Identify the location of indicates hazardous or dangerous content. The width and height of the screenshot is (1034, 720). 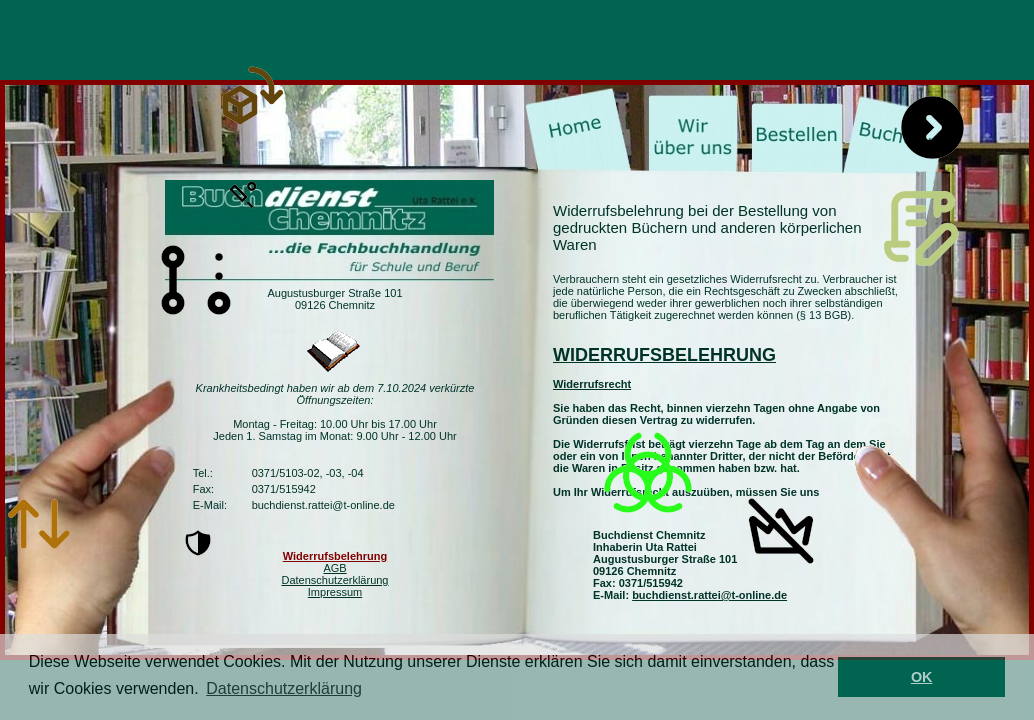
(648, 475).